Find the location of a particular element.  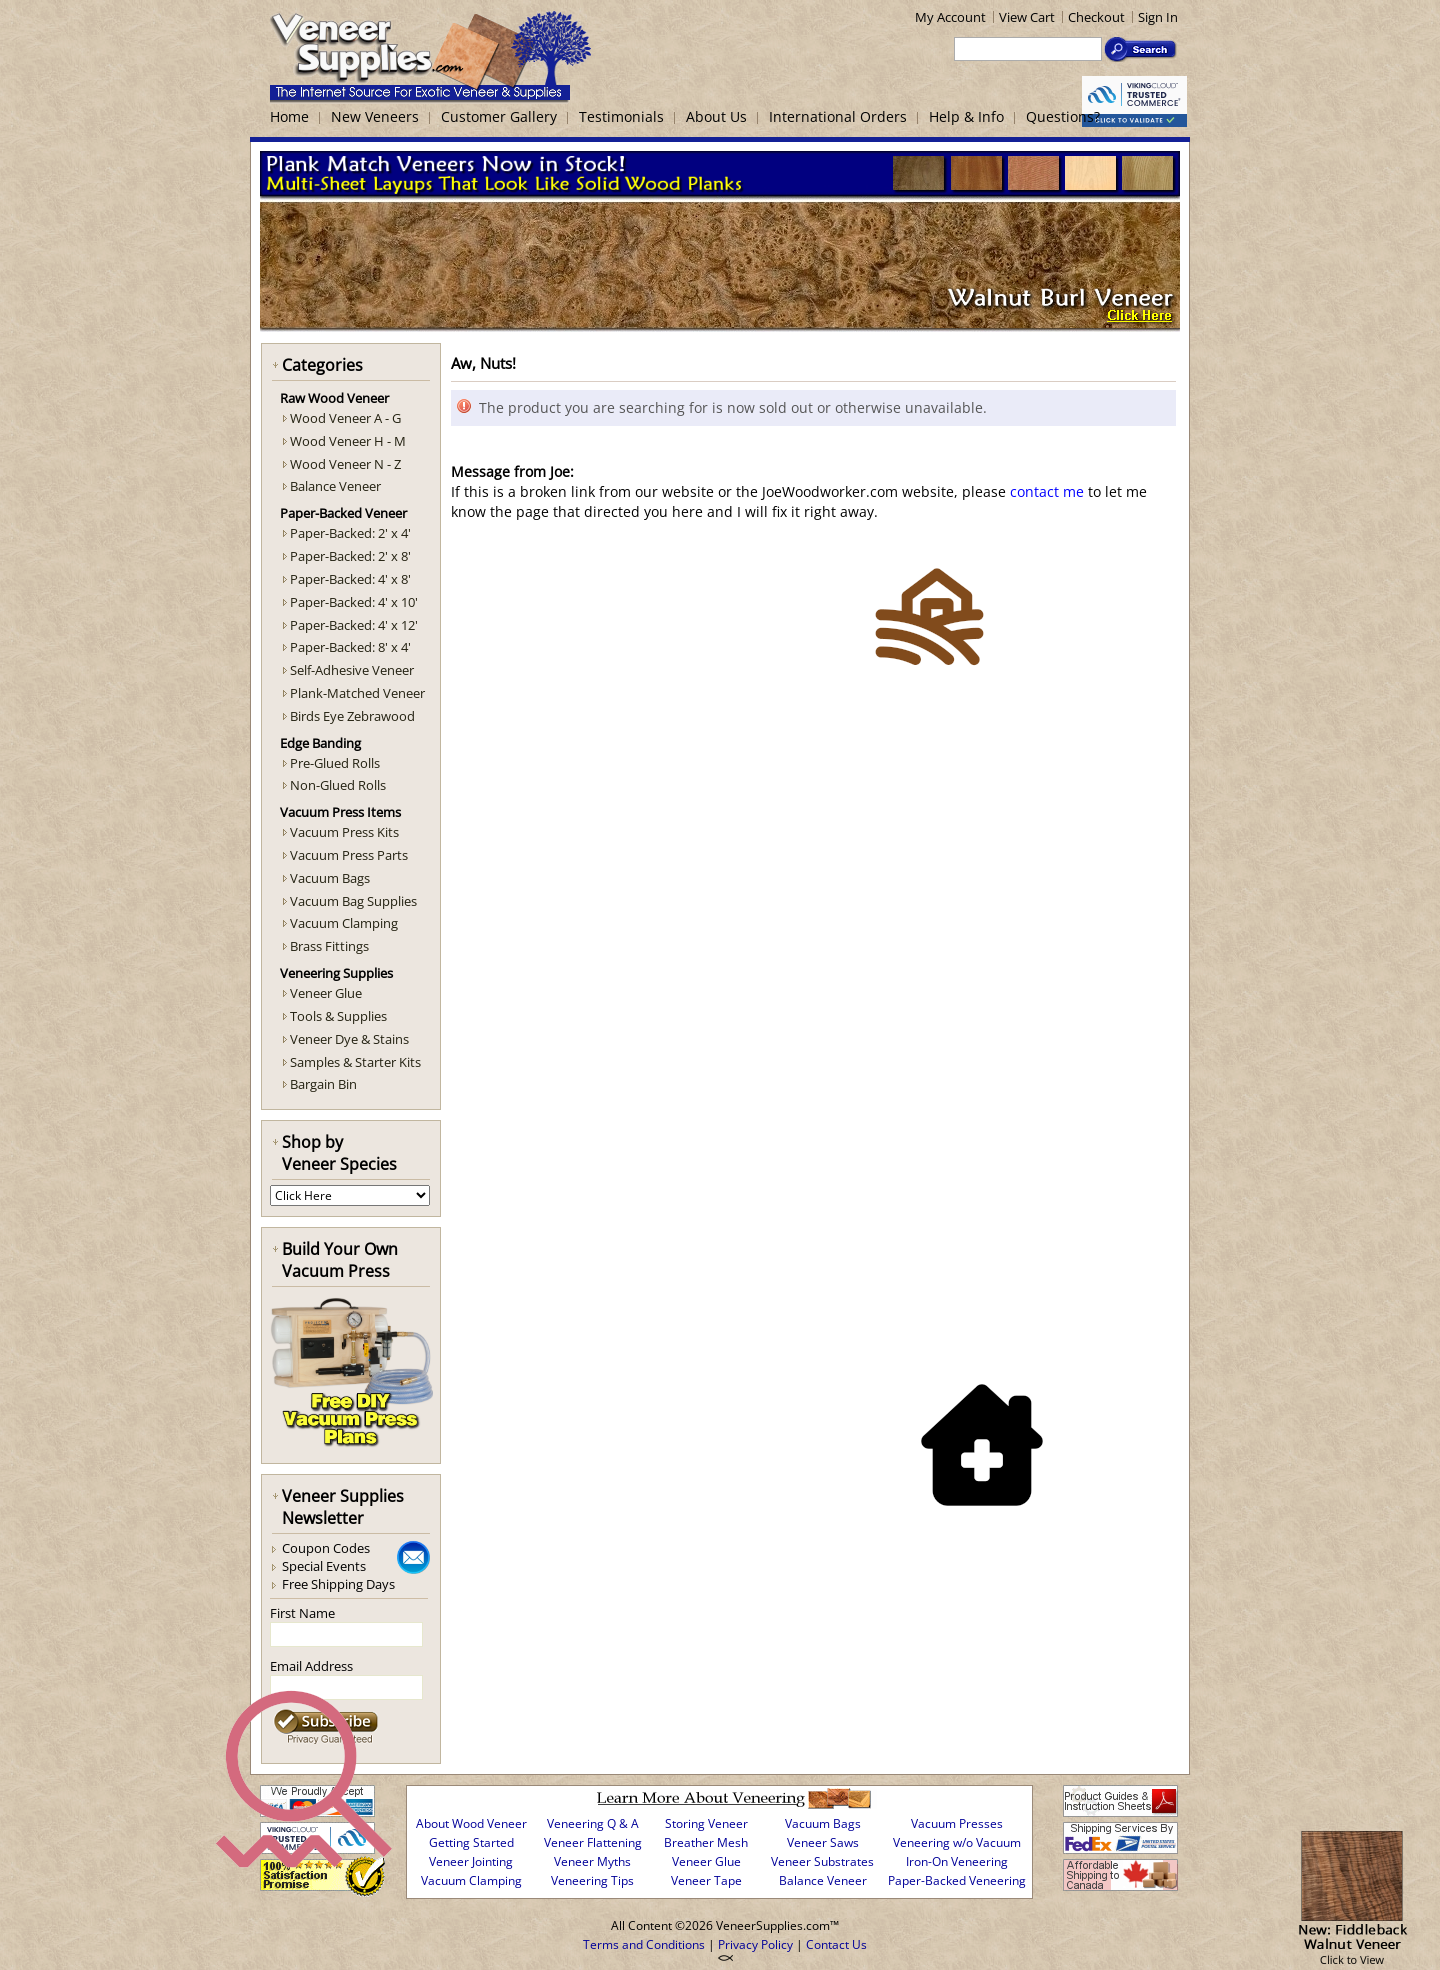

access farm or agricultural settings is located at coordinates (929, 618).